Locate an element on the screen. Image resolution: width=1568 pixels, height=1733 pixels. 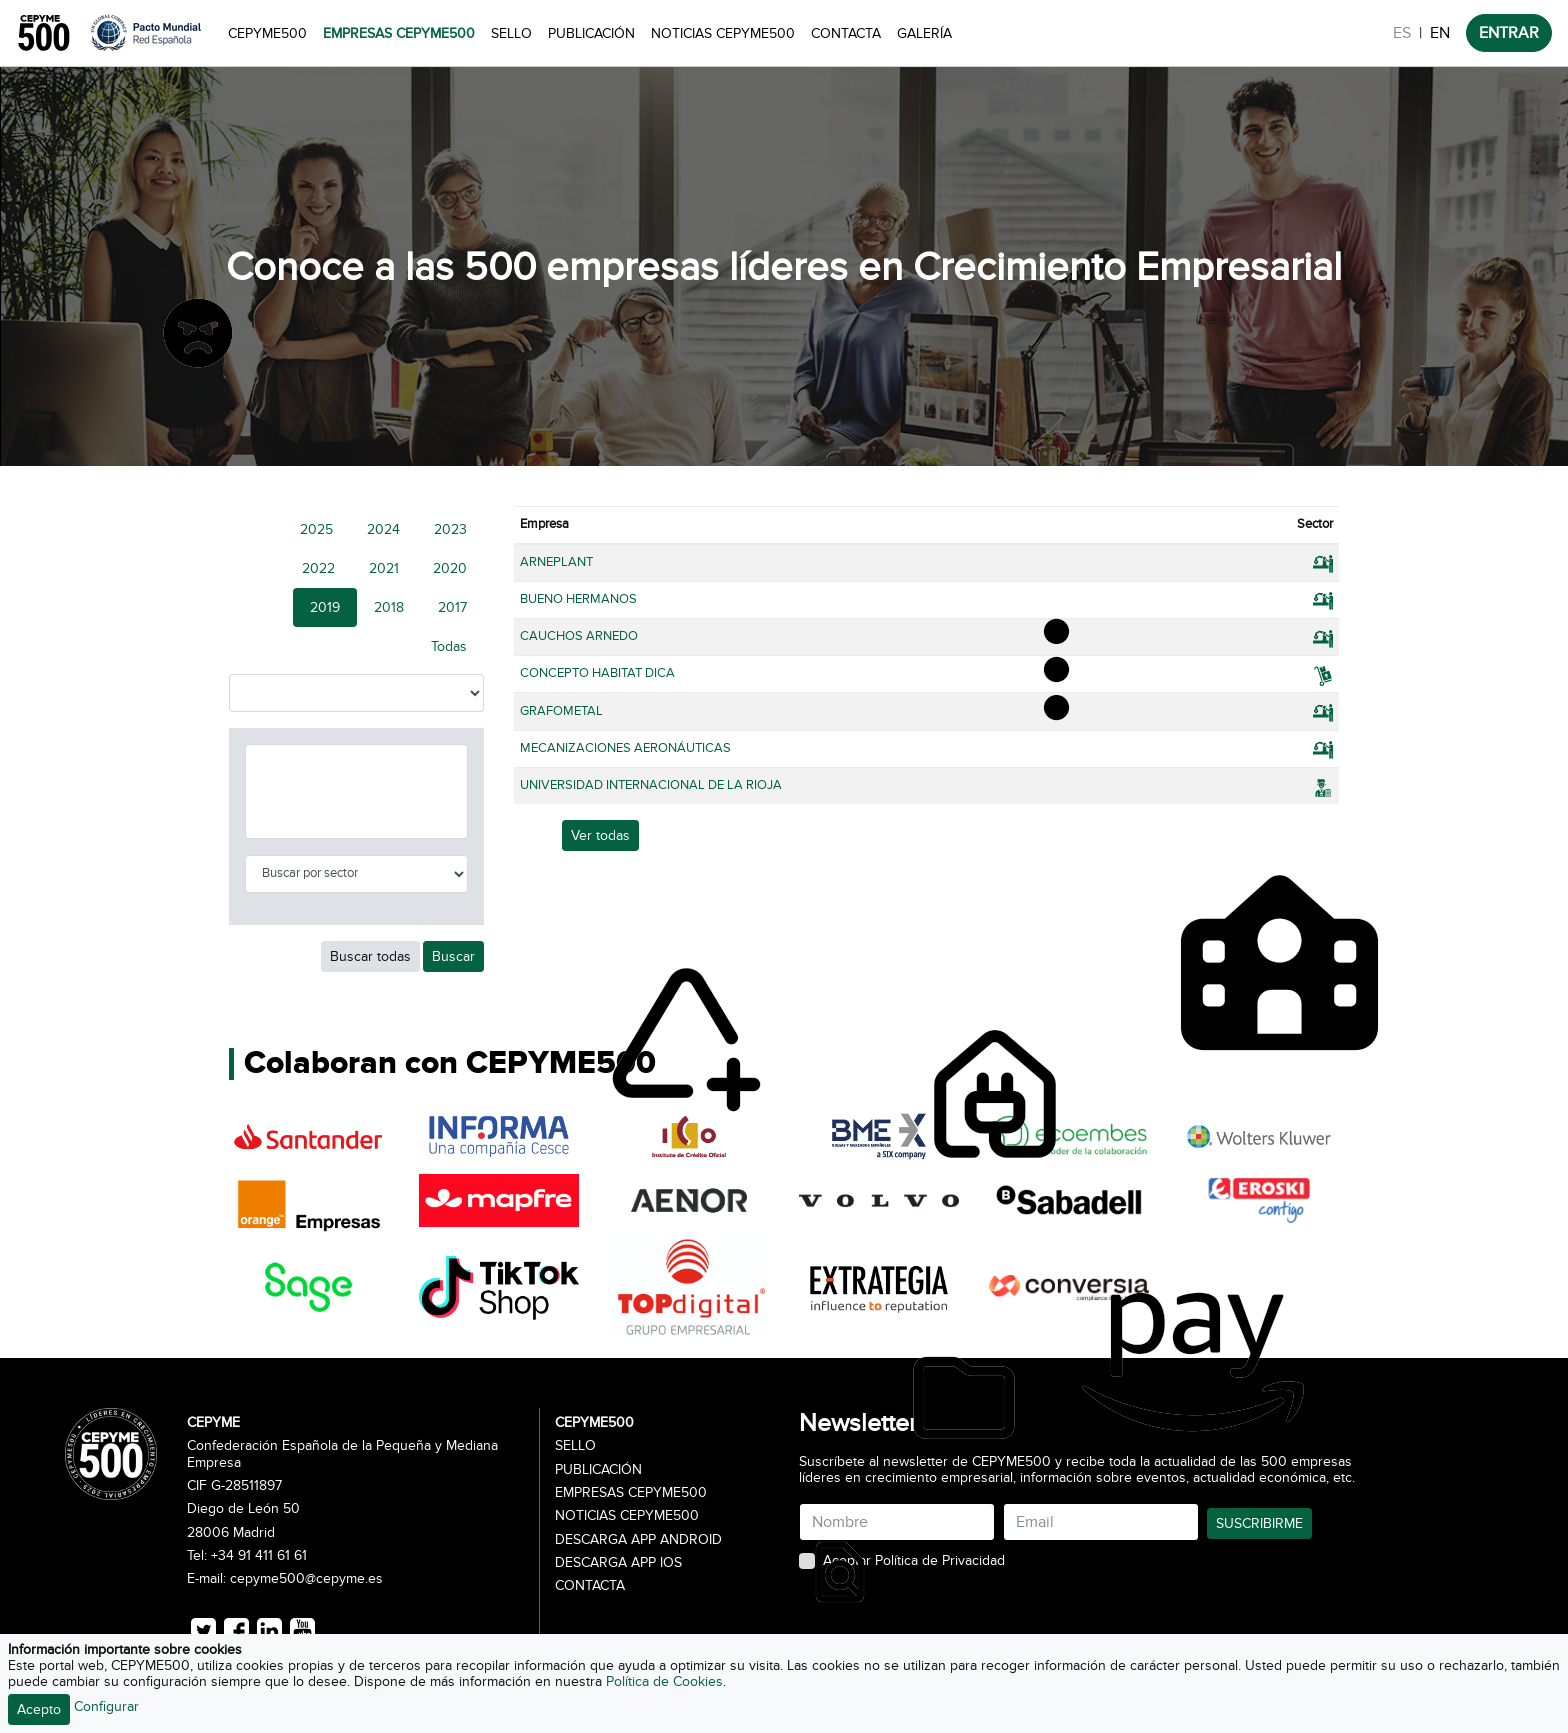
open file folder is located at coordinates (964, 1401).